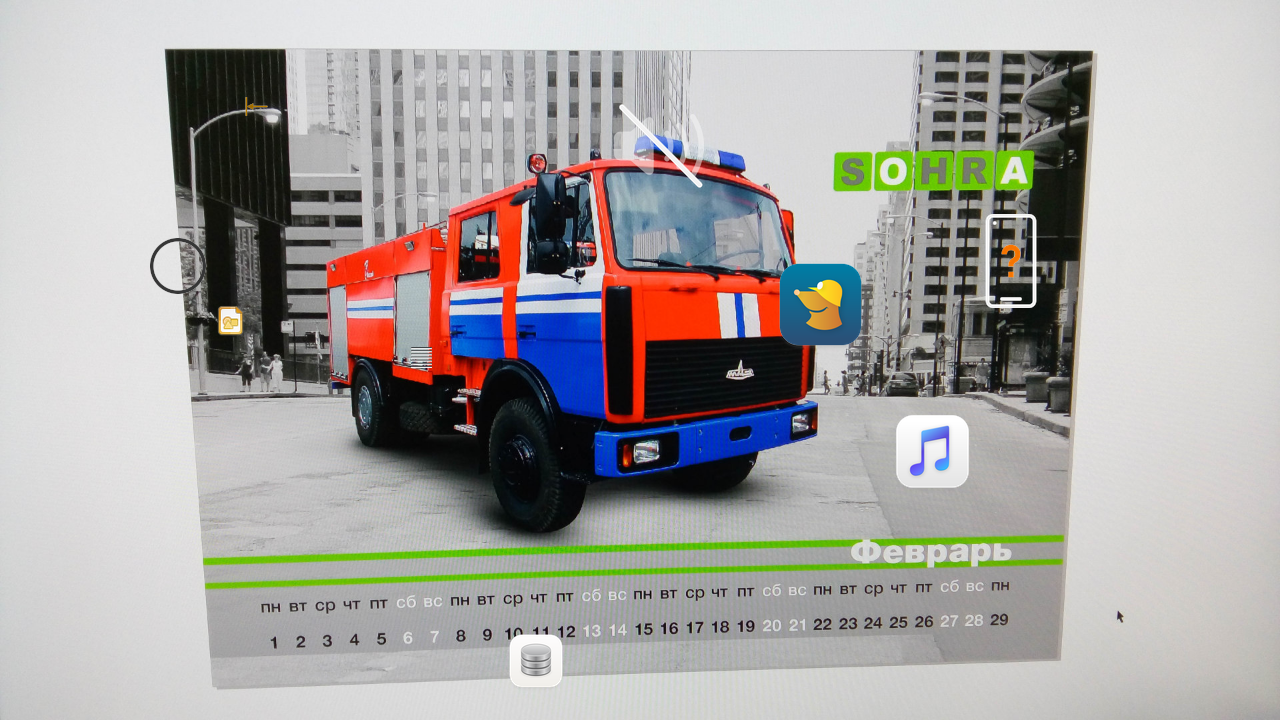 The width and height of the screenshot is (1280, 720). What do you see at coordinates (1011, 261) in the screenshot?
I see `indicates smartphone is disconnected or unpaired` at bounding box center [1011, 261].